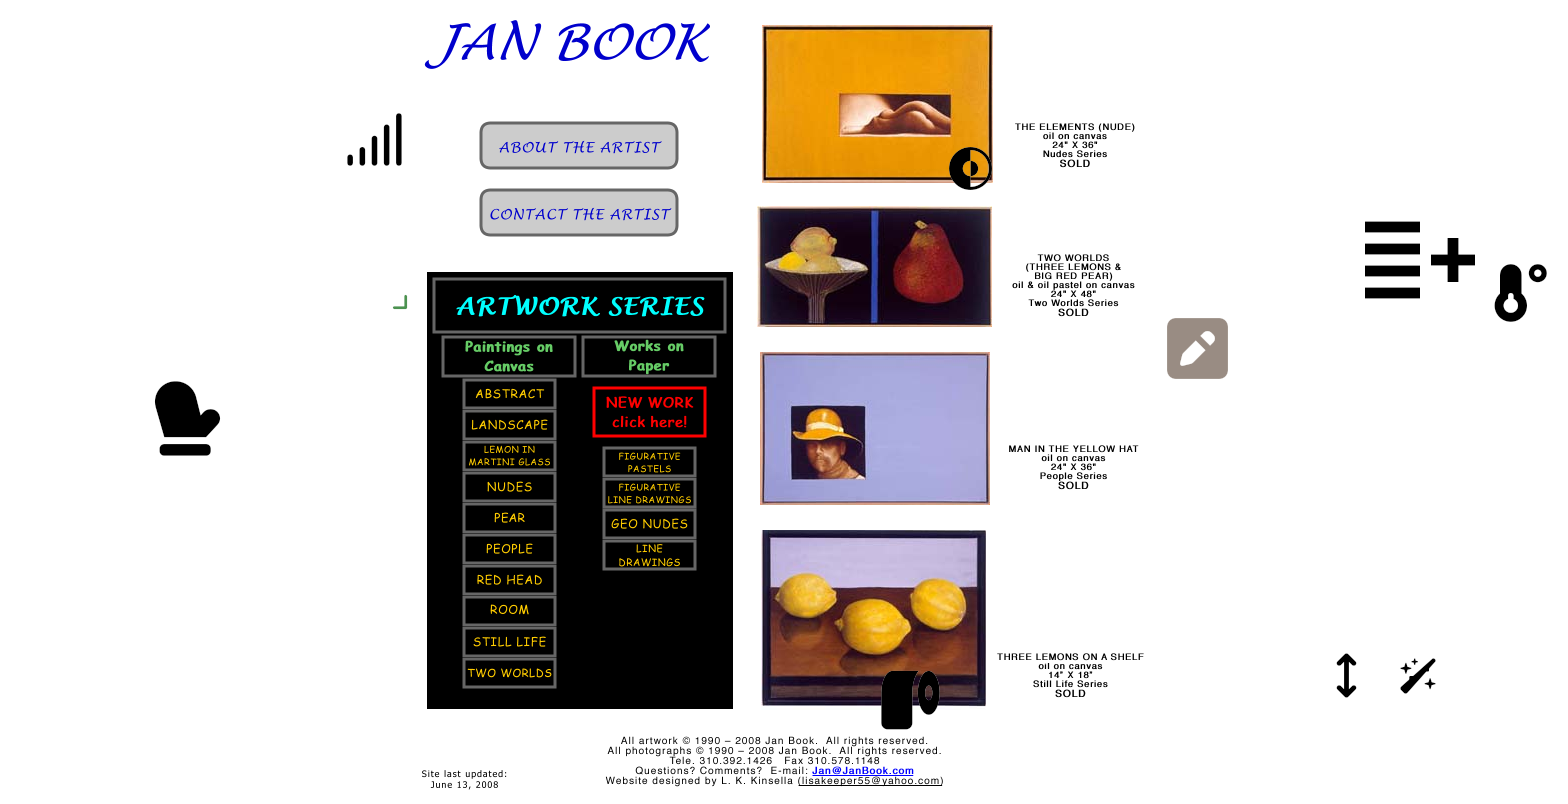 This screenshot has height=804, width=1568. Describe the element at coordinates (400, 302) in the screenshot. I see `navigate to the bottom-right section` at that location.